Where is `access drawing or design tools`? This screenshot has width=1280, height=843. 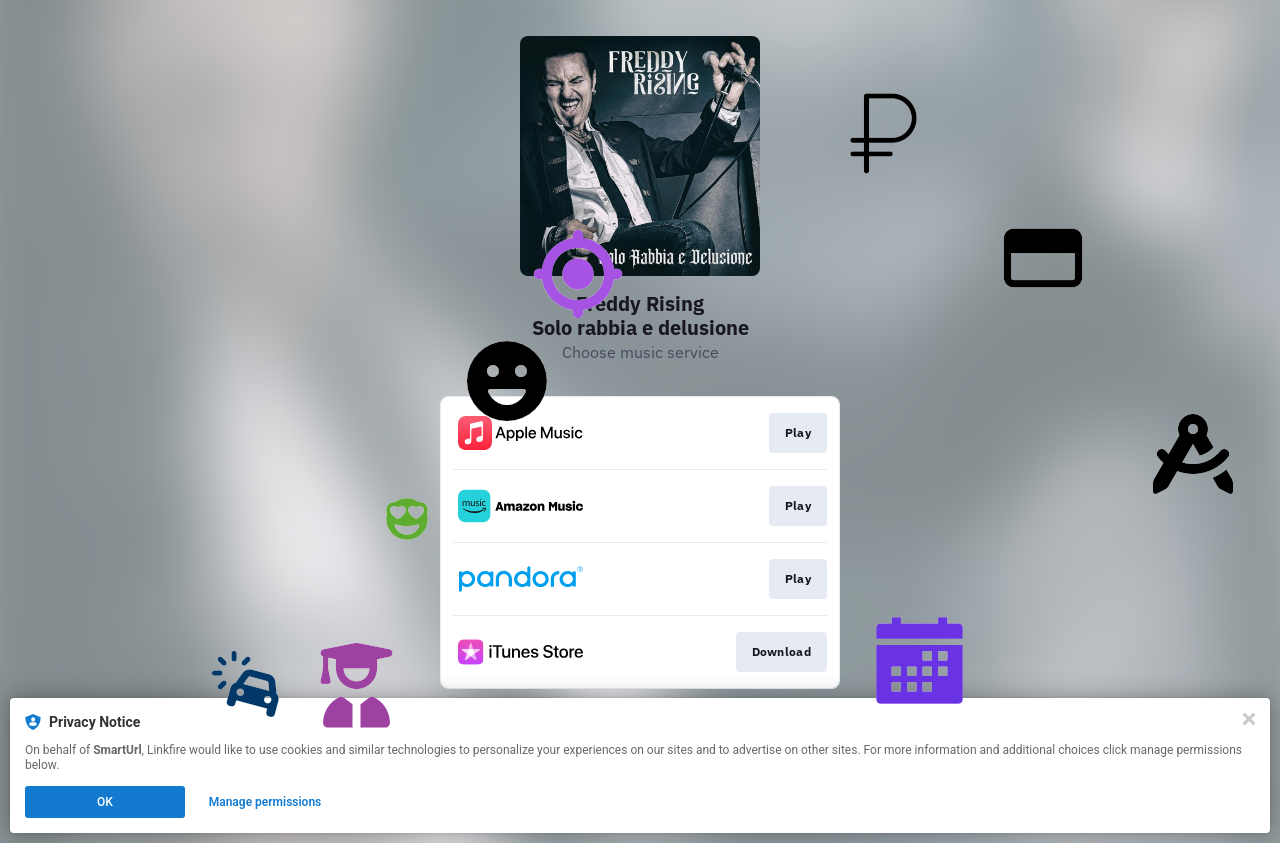 access drawing or design tools is located at coordinates (1193, 454).